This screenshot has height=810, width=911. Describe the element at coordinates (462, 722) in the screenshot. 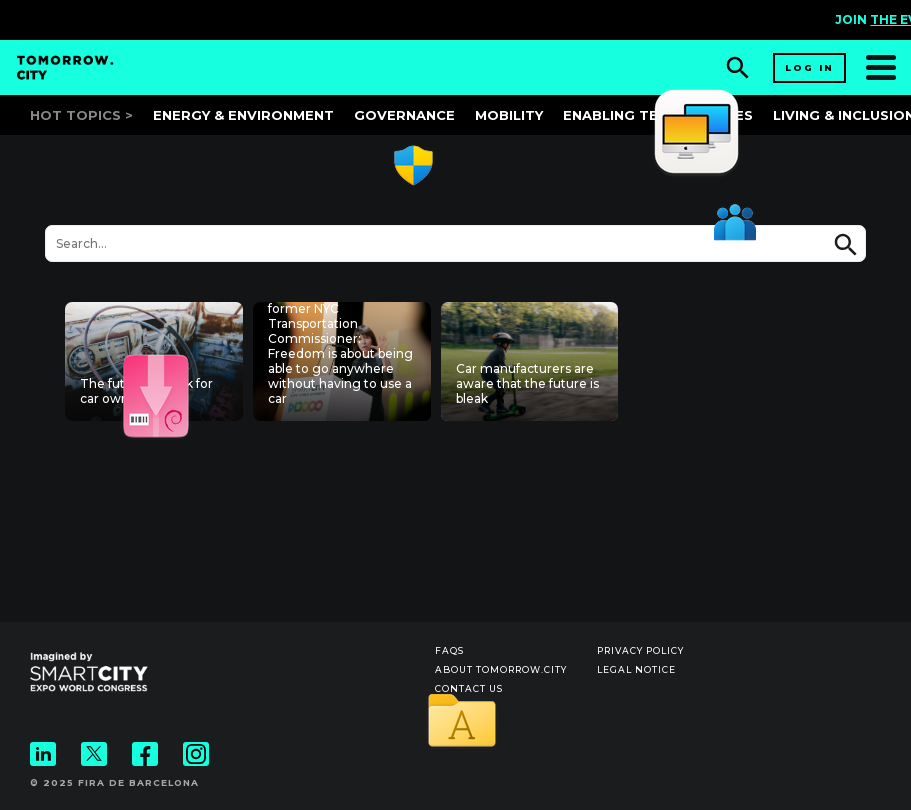

I see `open the fonts folder` at that location.